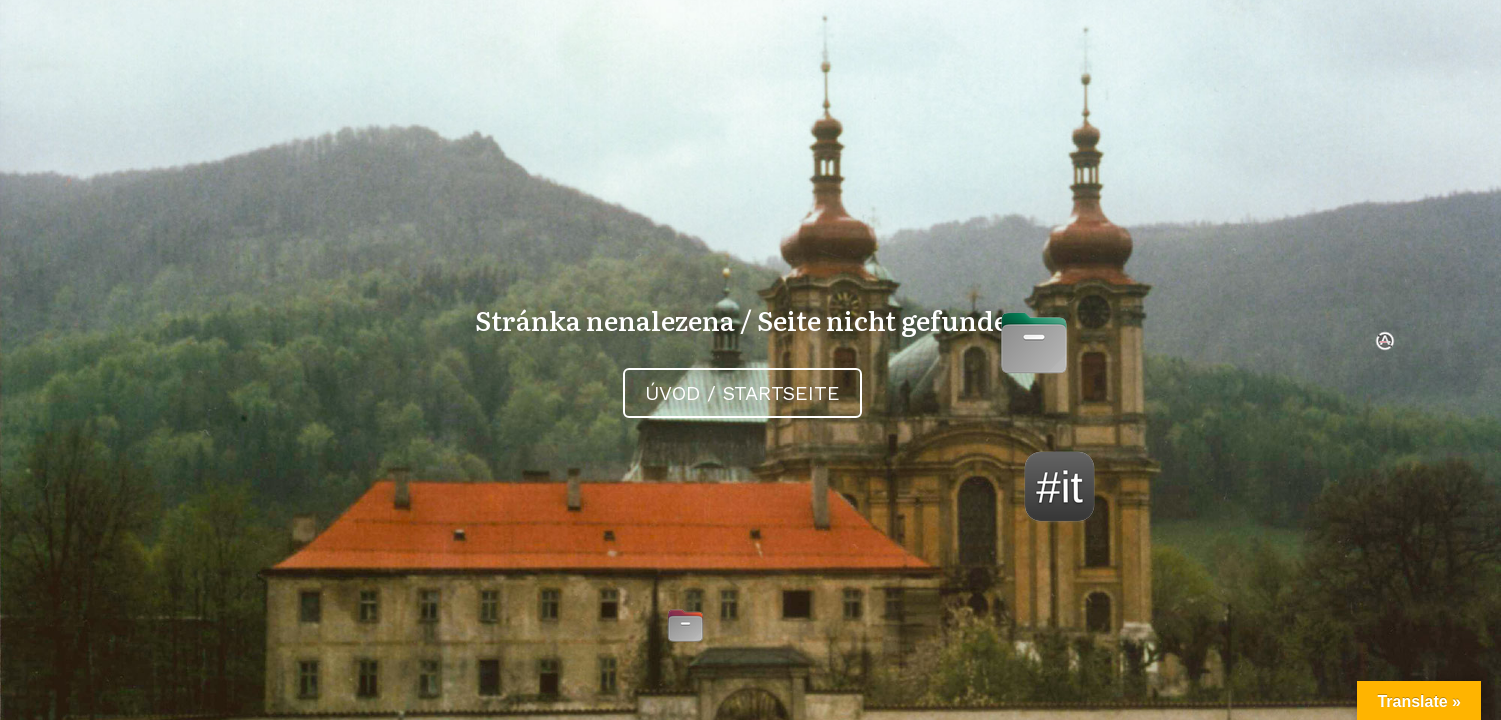 The height and width of the screenshot is (720, 1501). What do you see at coordinates (1034, 343) in the screenshot?
I see `open the file manager application` at bounding box center [1034, 343].